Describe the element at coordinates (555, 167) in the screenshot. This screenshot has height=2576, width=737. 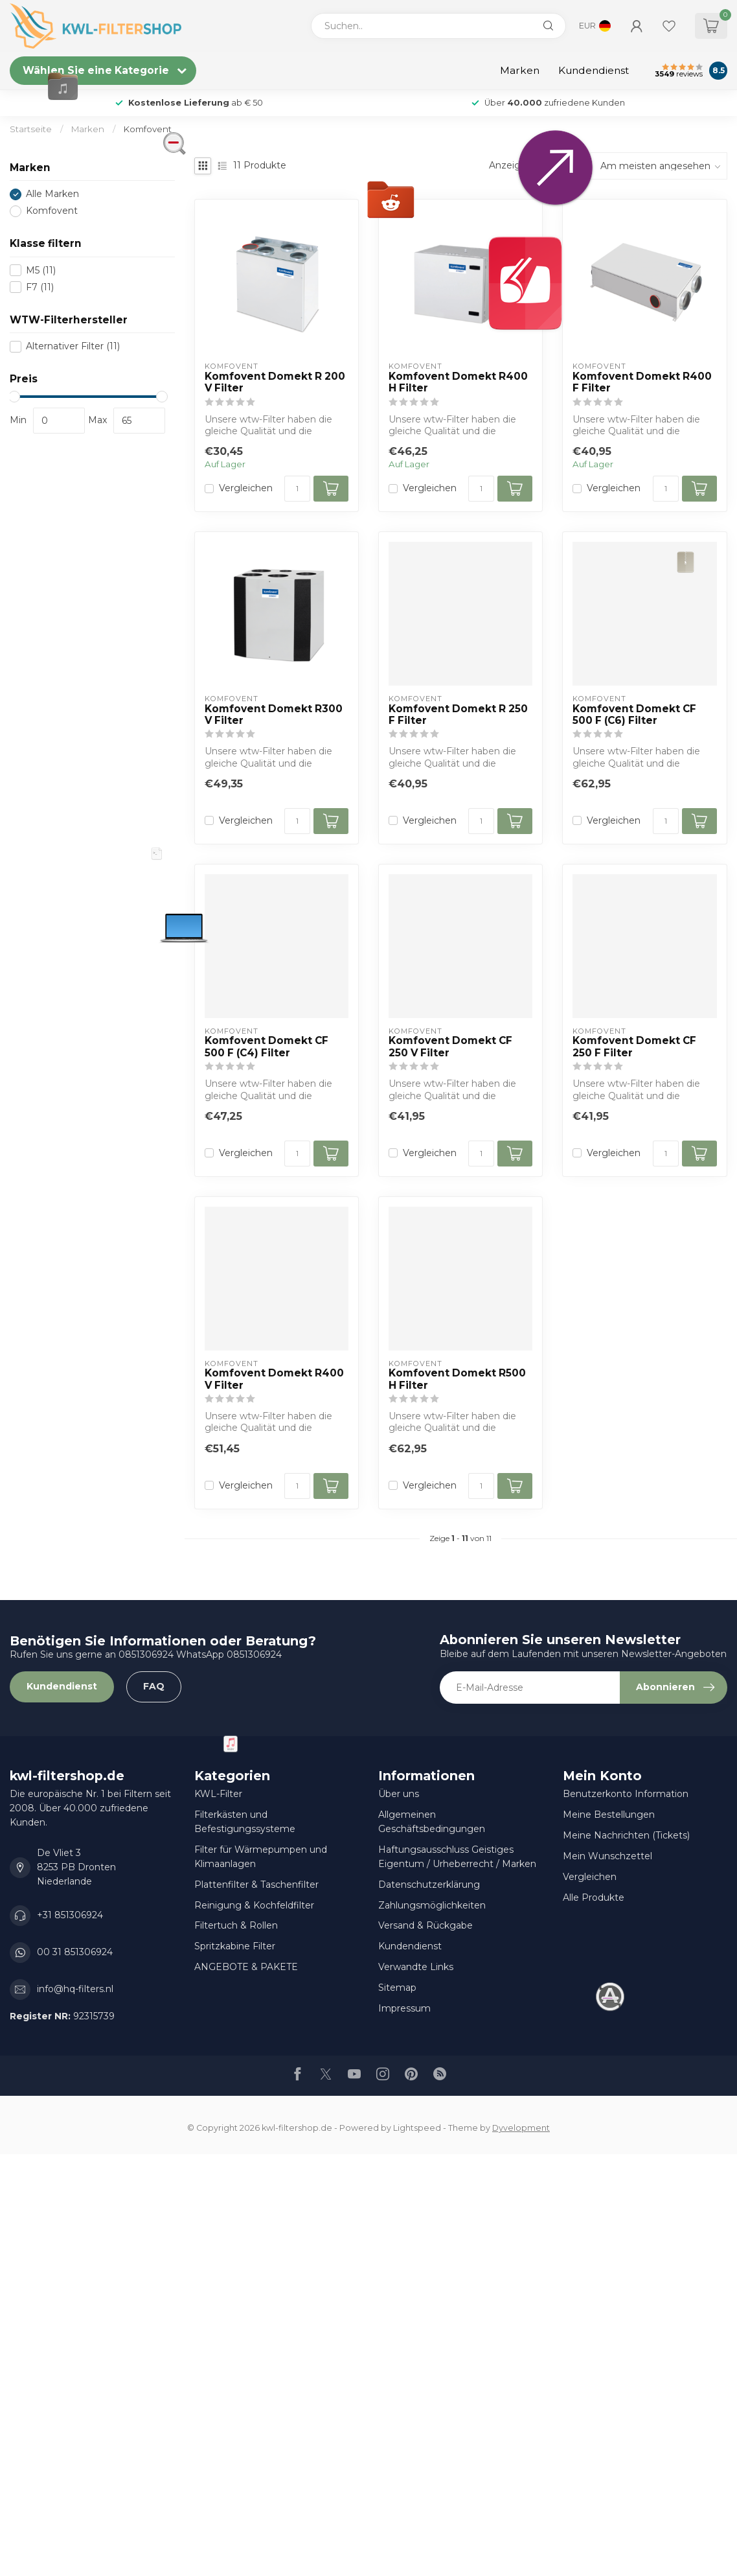
I see `indicates a symbolic link or shortcut to another file` at that location.